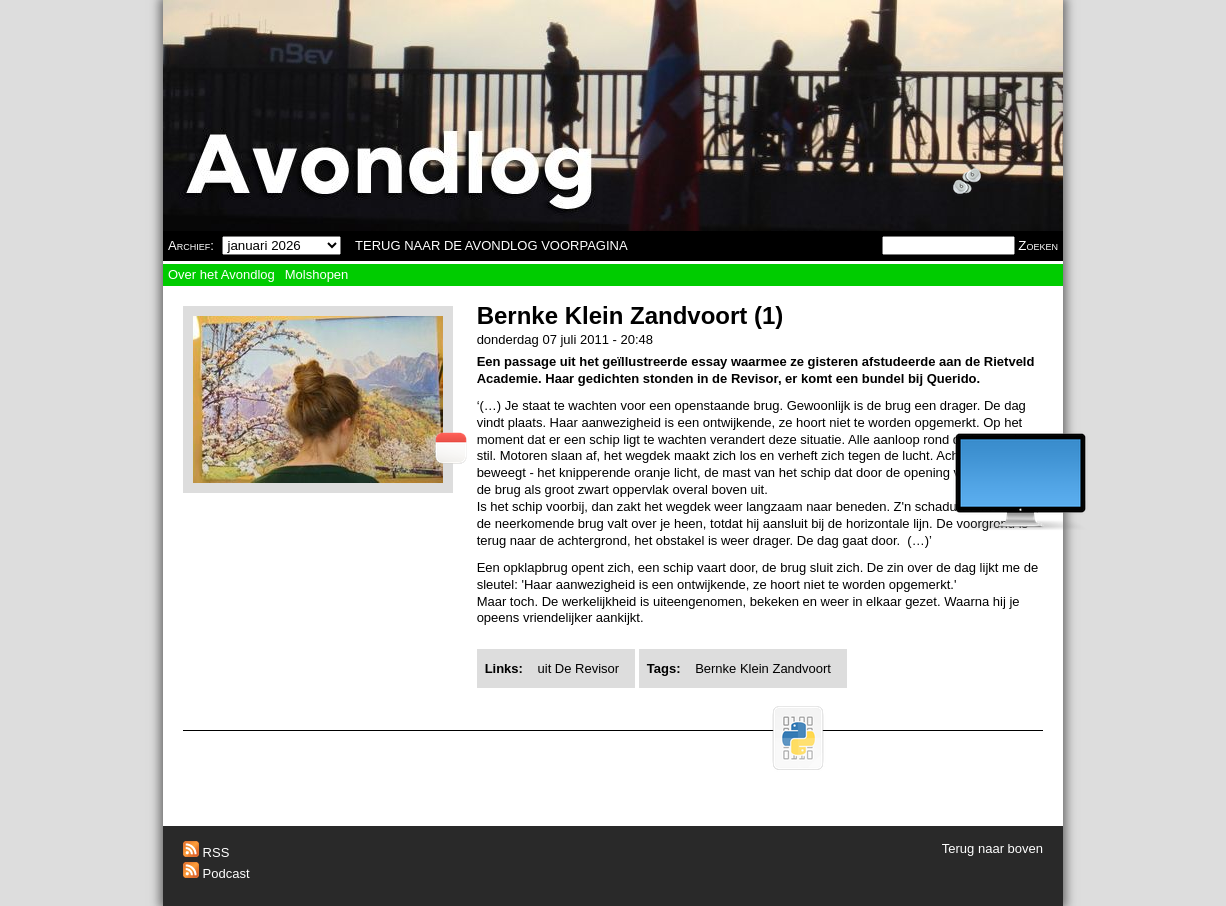 This screenshot has height=906, width=1226. Describe the element at coordinates (798, 738) in the screenshot. I see `python bytecode file (.pyc)` at that location.